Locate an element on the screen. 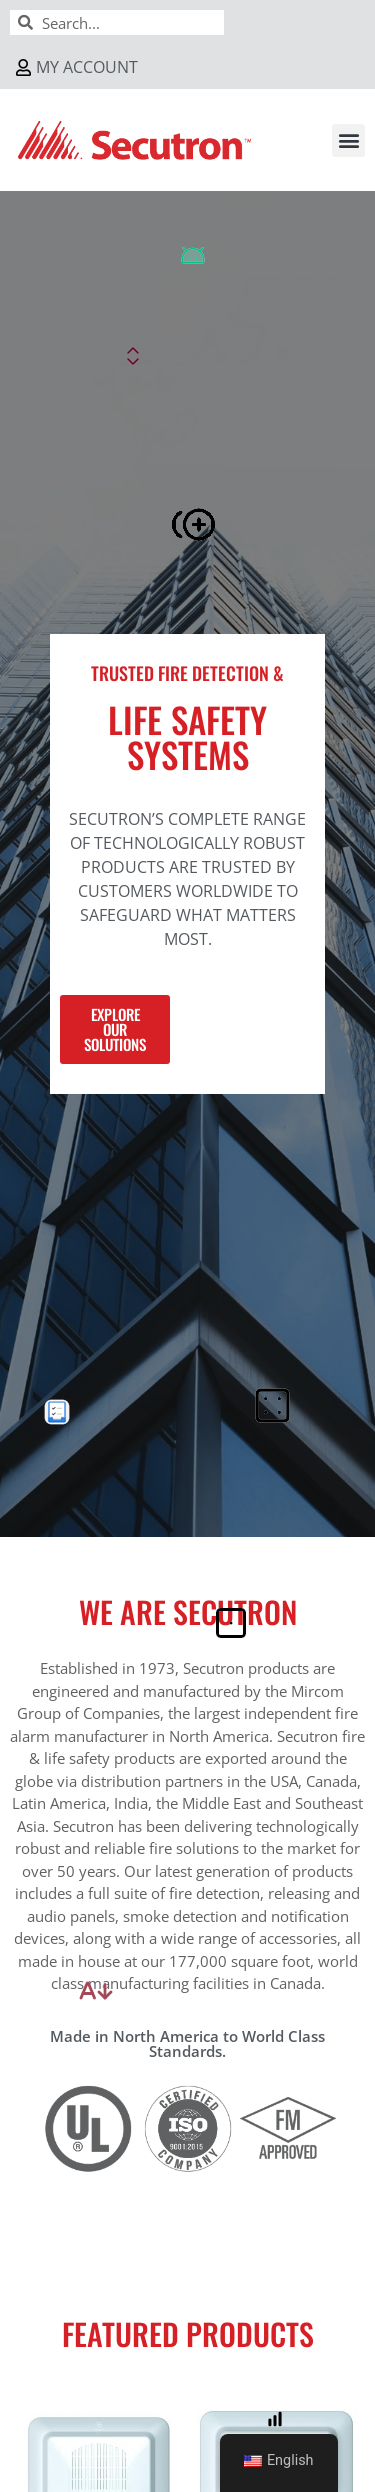  expand or collapse a dropdown menu is located at coordinates (133, 356).